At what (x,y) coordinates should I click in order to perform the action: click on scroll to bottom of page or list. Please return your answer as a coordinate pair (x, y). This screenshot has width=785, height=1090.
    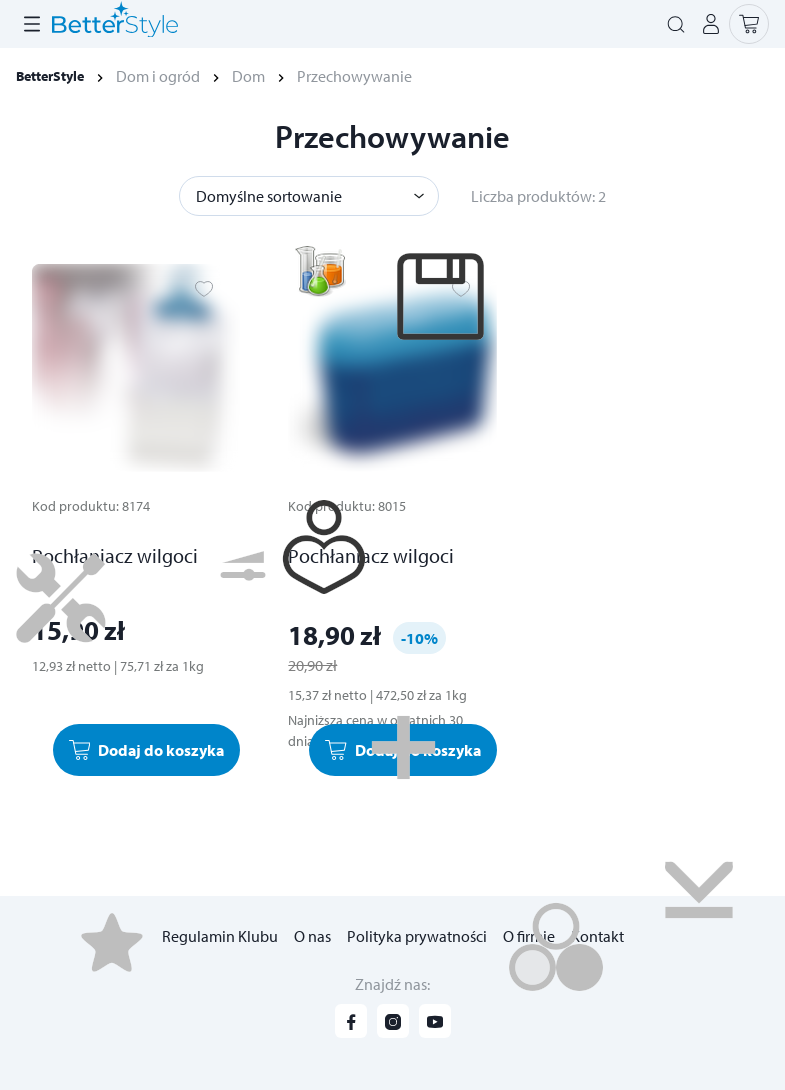
    Looking at the image, I should click on (699, 890).